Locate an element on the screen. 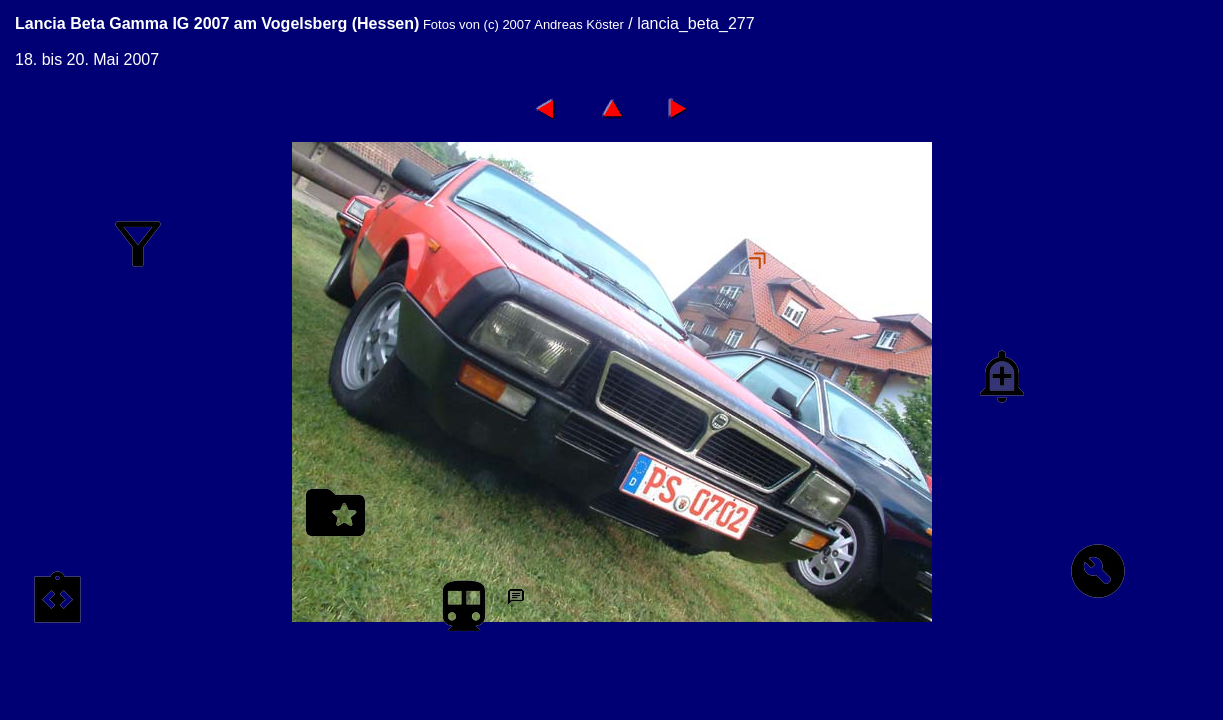 Image resolution: width=1223 pixels, height=720 pixels. filter or sort content is located at coordinates (138, 244).